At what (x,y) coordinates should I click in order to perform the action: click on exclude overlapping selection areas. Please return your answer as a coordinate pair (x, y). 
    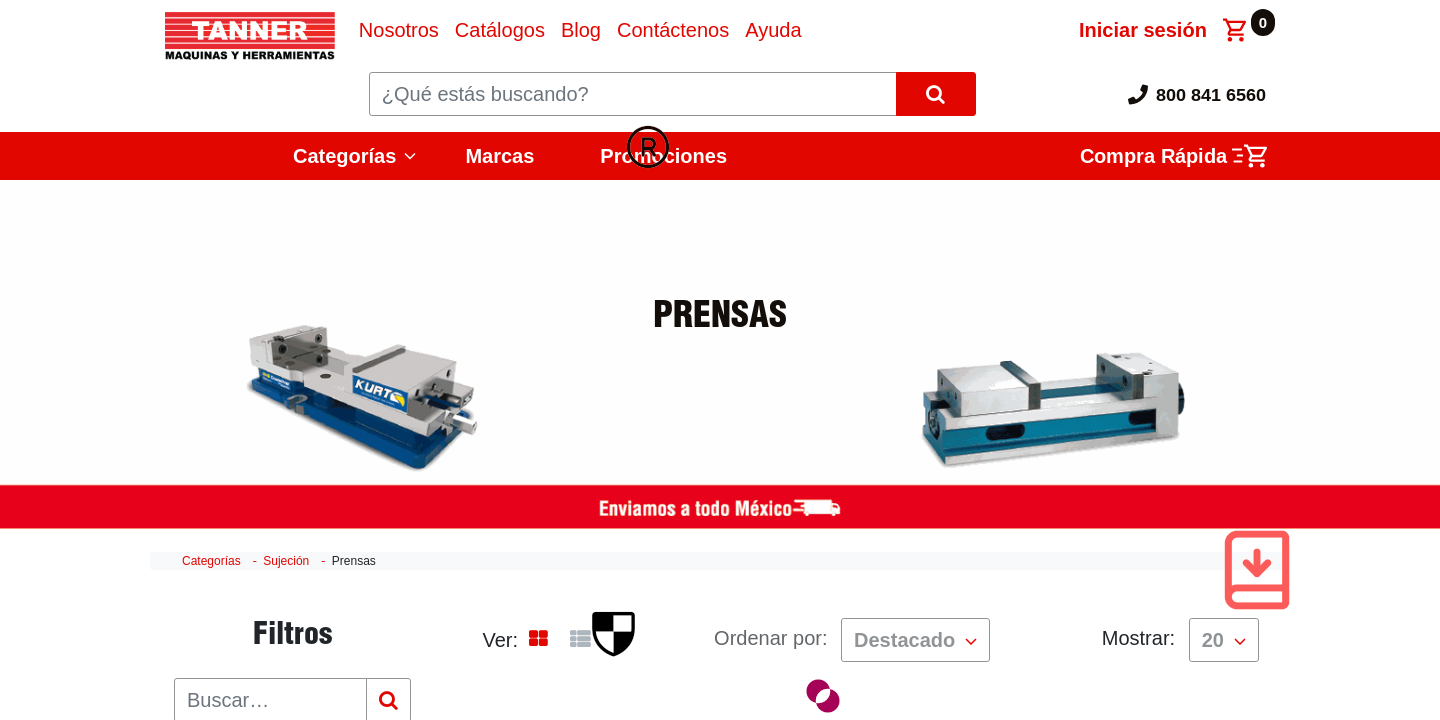
    Looking at the image, I should click on (823, 696).